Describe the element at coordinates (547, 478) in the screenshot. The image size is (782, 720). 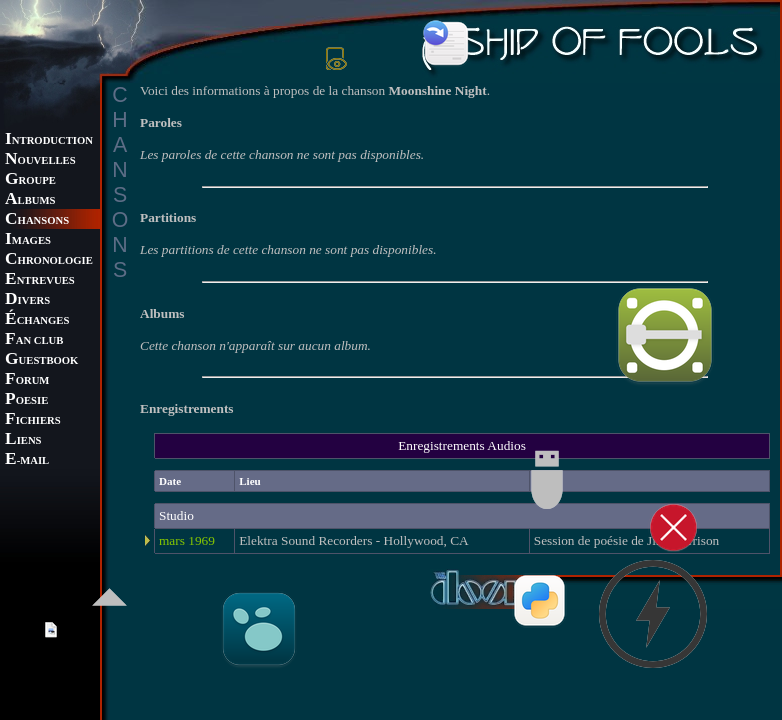
I see `removable storage device connected` at that location.